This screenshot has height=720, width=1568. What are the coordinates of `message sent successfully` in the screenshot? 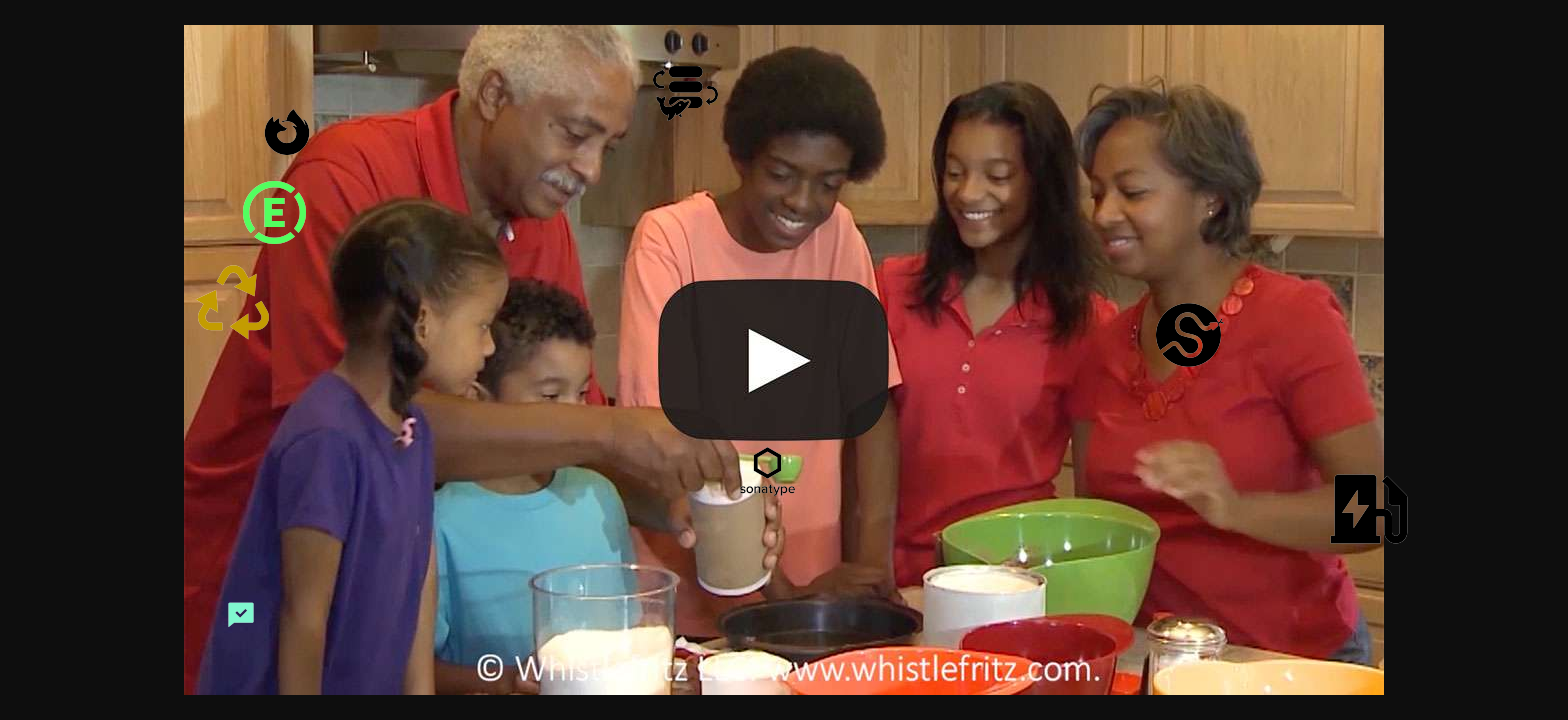 It's located at (241, 614).